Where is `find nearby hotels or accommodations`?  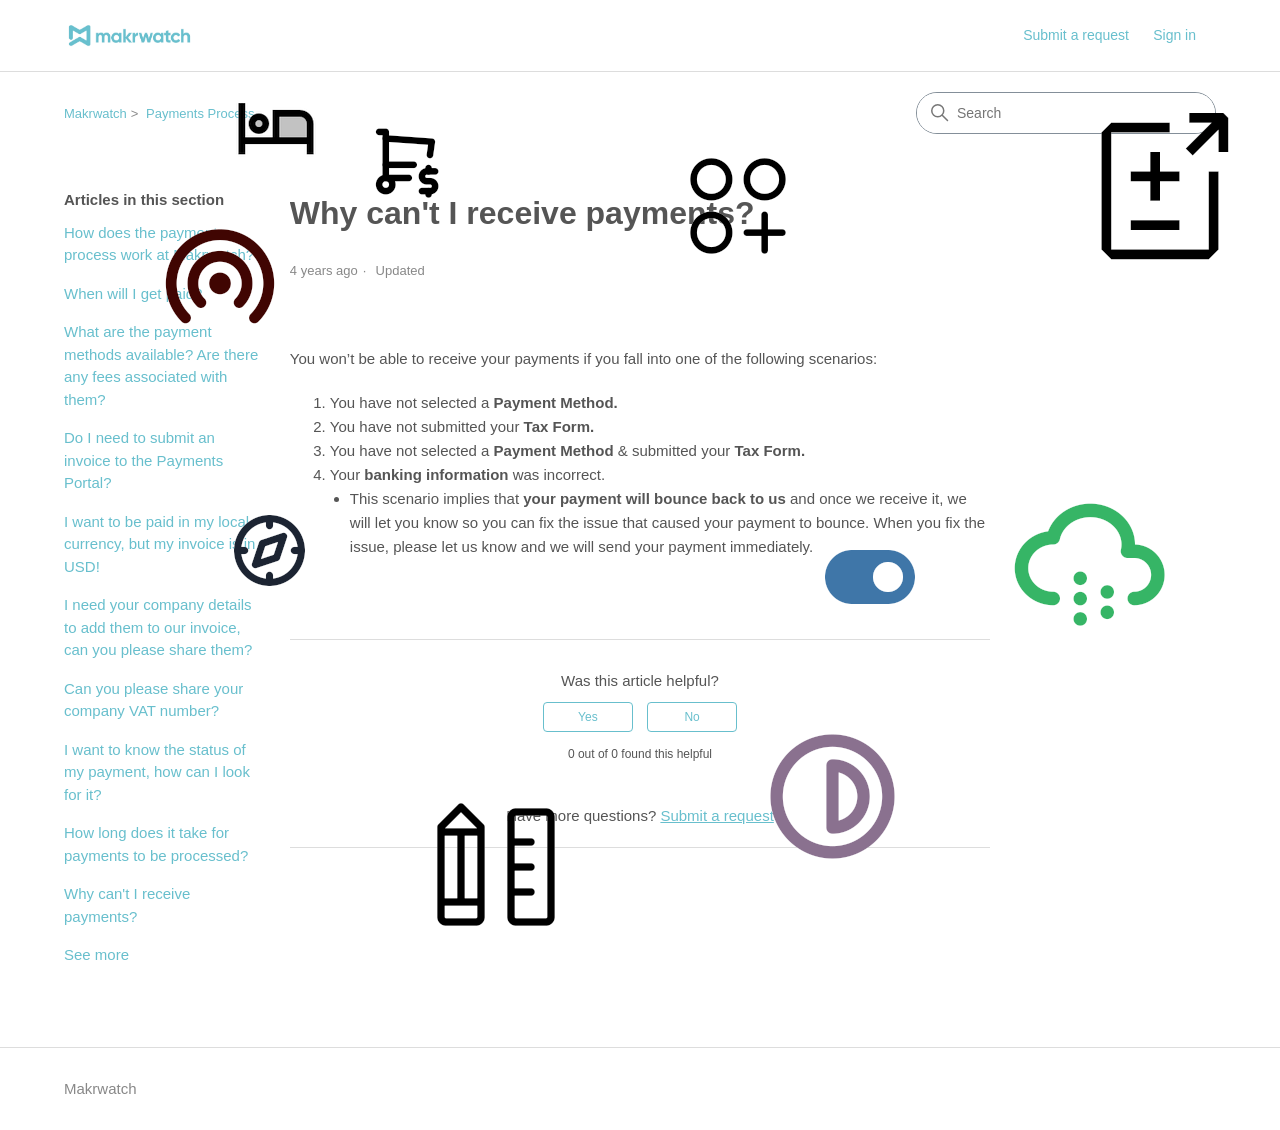 find nearby hotels or accommodations is located at coordinates (276, 127).